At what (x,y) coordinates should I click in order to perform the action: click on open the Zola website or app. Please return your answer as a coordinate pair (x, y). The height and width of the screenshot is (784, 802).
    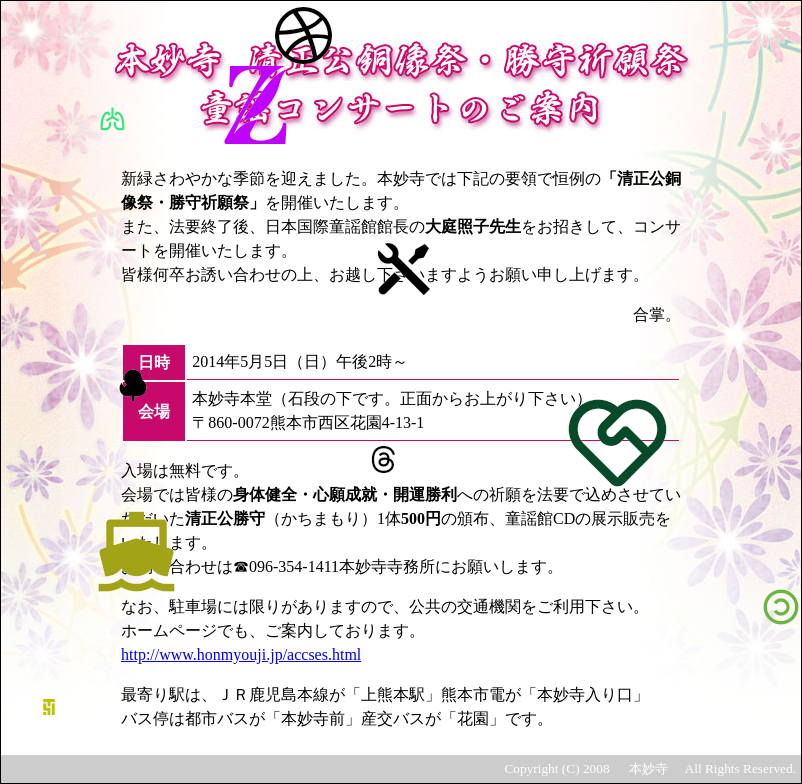
    Looking at the image, I should click on (256, 105).